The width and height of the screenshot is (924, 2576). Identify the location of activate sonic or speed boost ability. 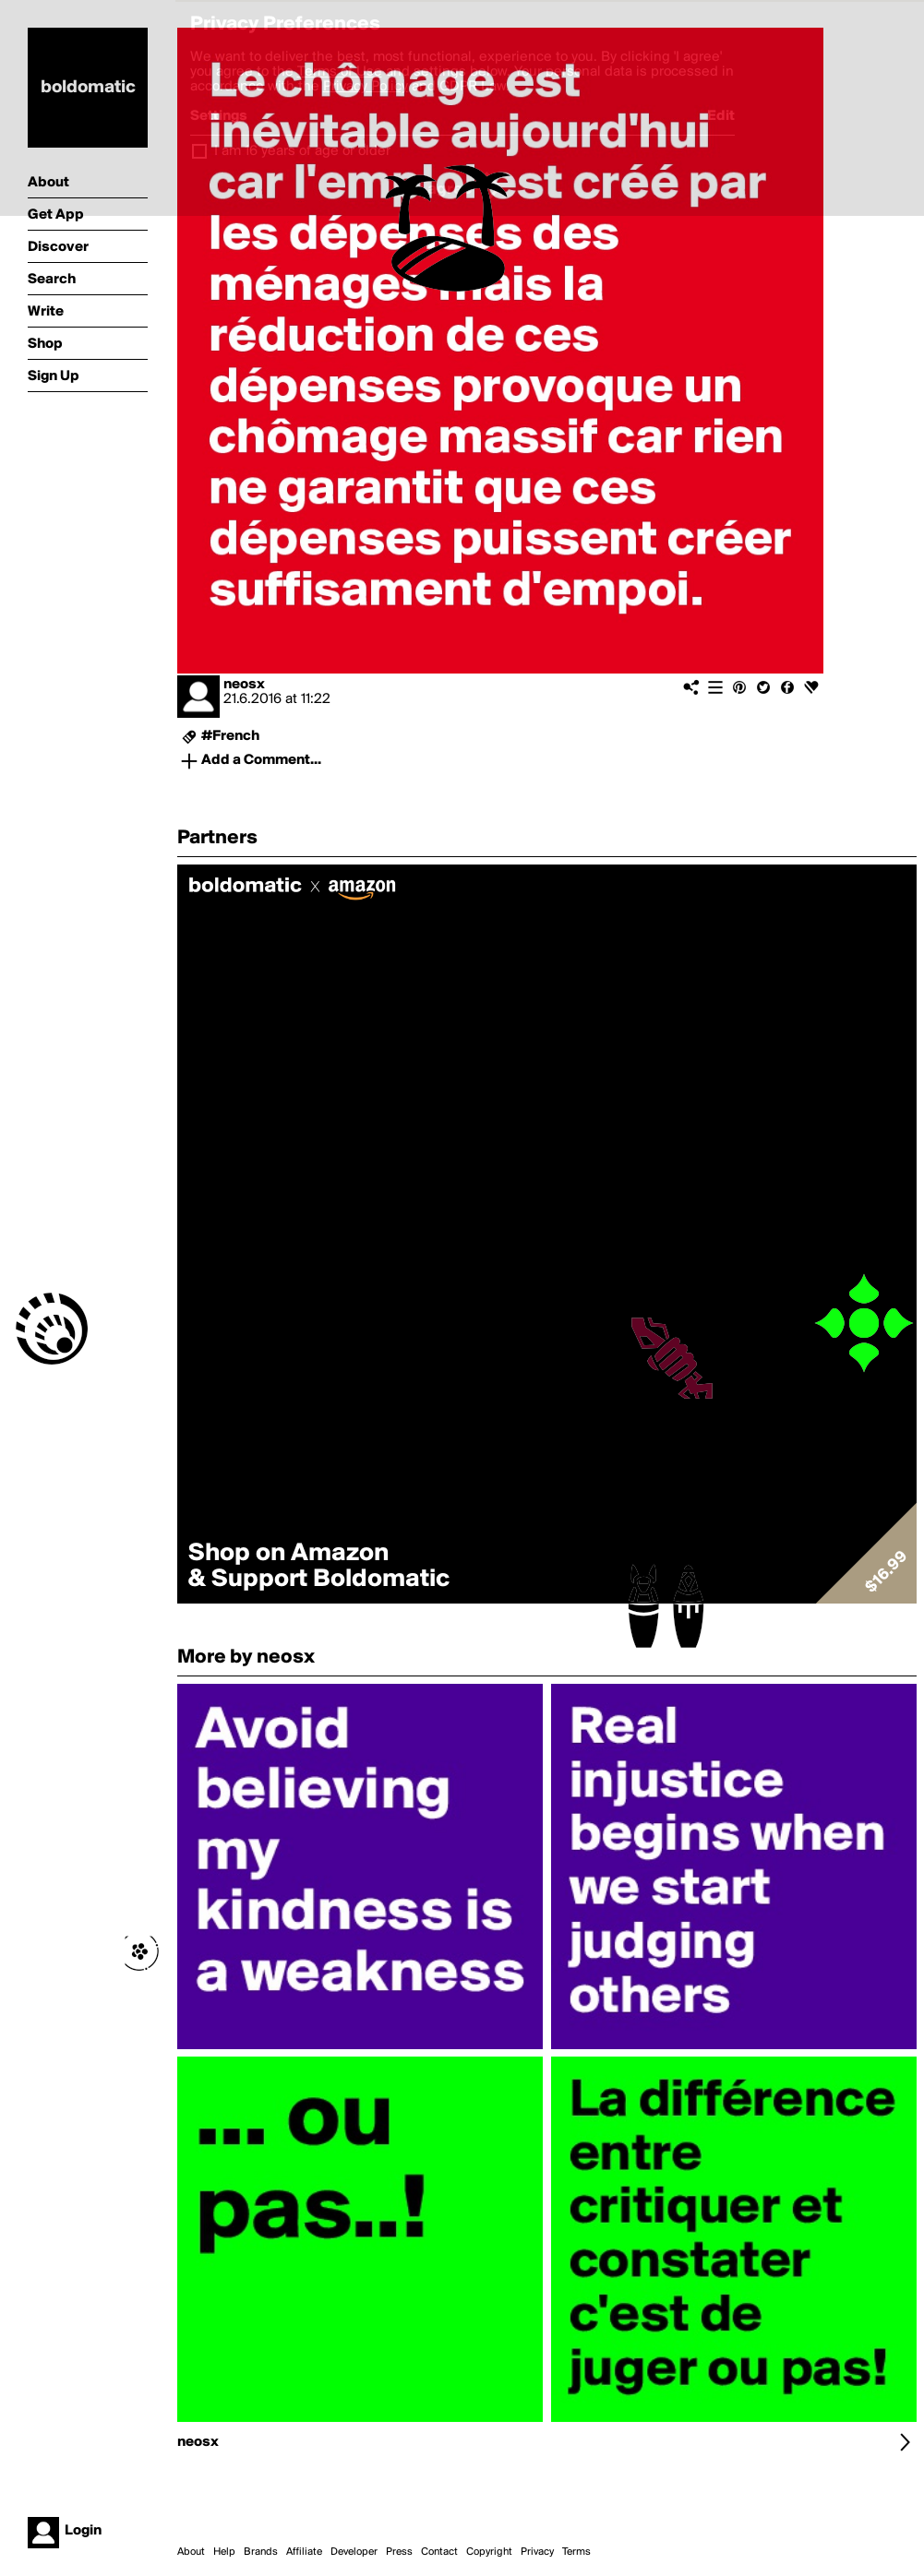
(52, 1329).